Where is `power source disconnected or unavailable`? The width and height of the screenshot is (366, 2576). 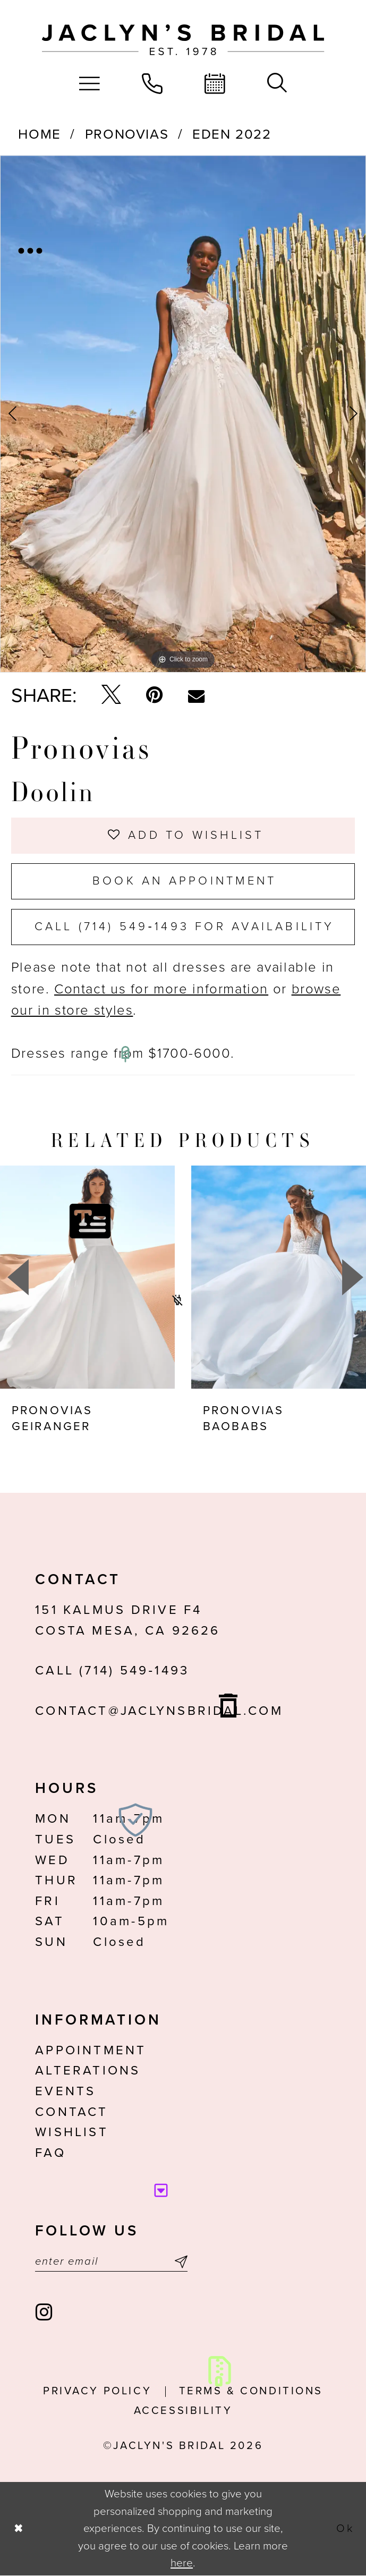 power source disconnected or unavailable is located at coordinates (177, 1300).